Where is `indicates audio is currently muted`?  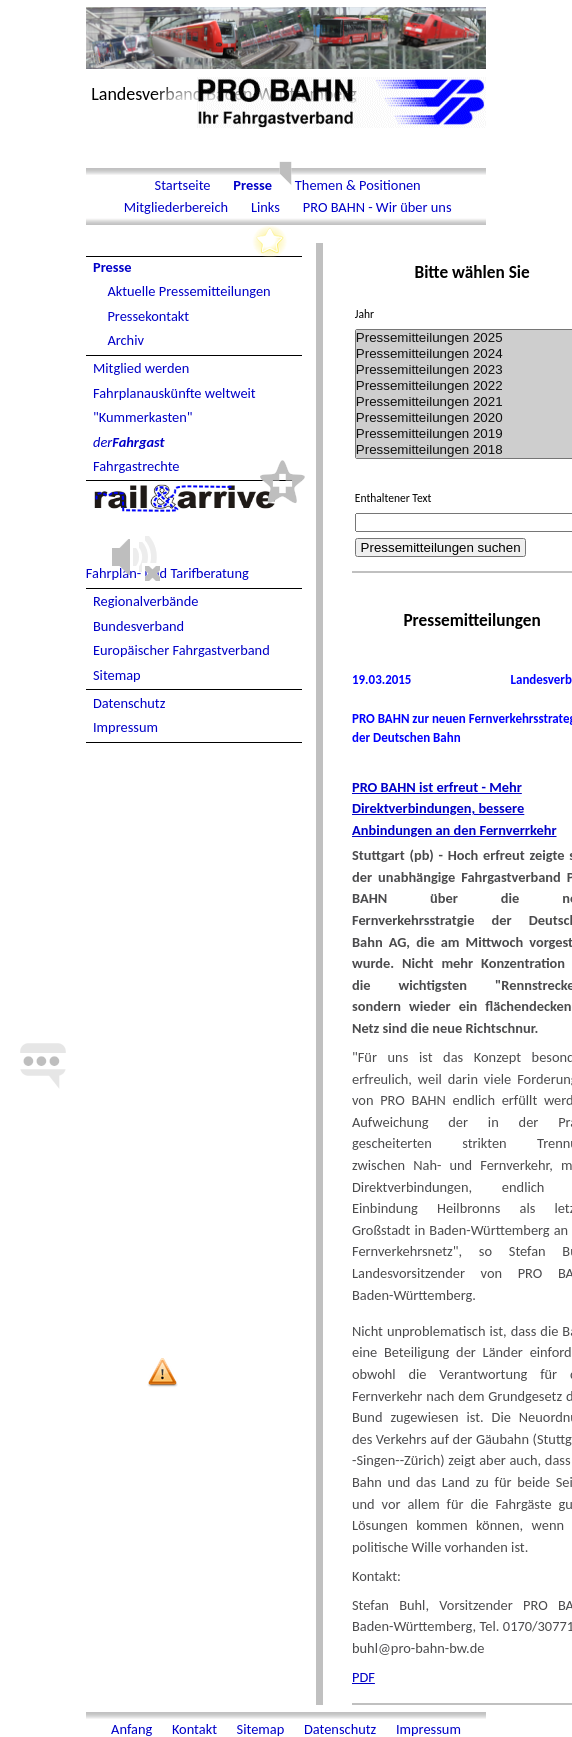
indicates audio is currently muted is located at coordinates (136, 557).